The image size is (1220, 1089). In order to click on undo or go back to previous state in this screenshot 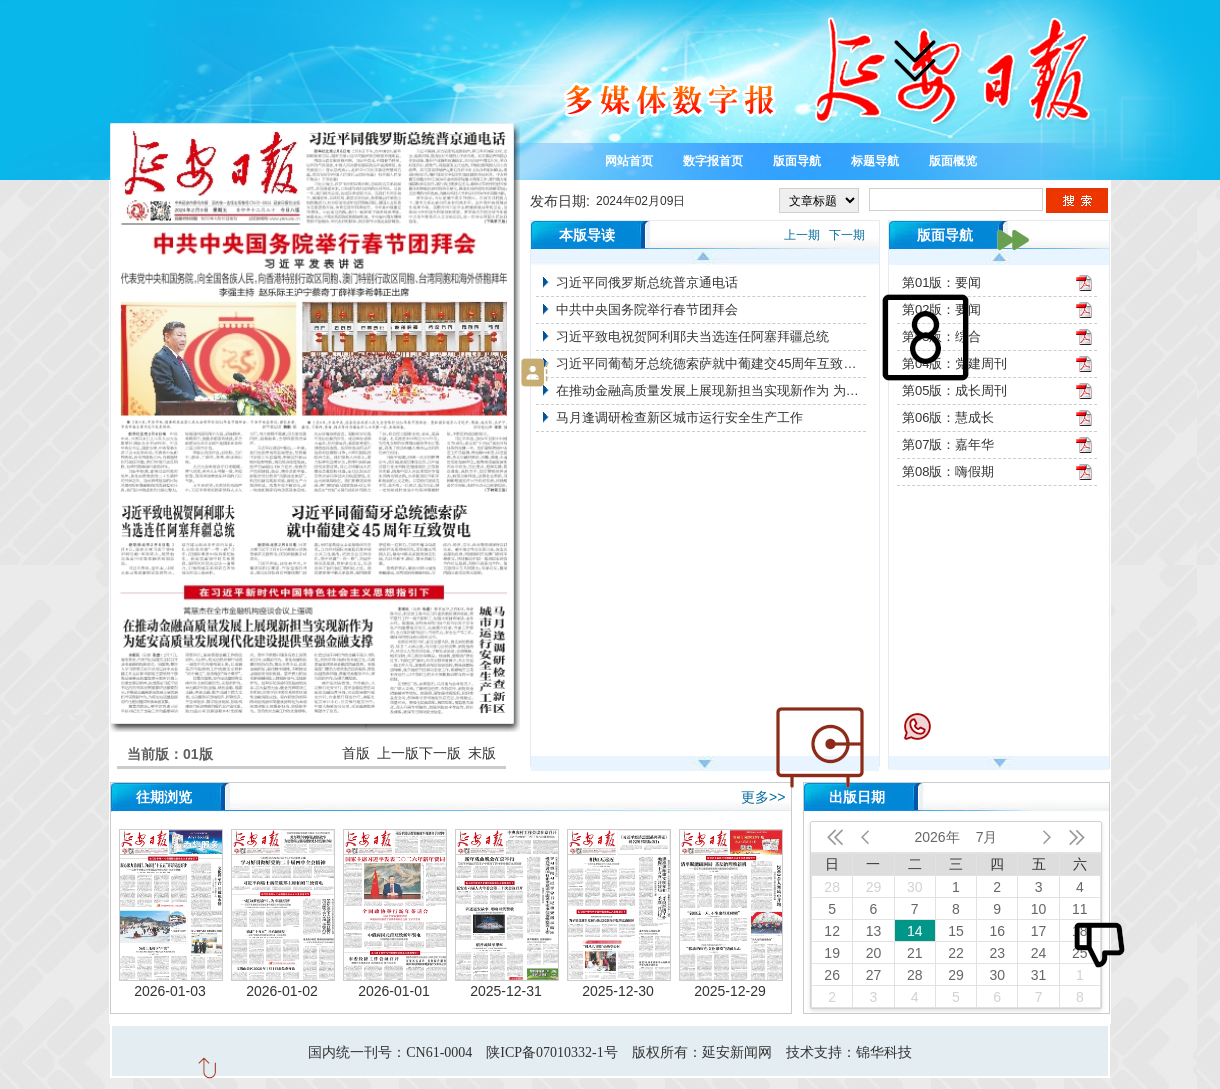, I will do `click(208, 1068)`.